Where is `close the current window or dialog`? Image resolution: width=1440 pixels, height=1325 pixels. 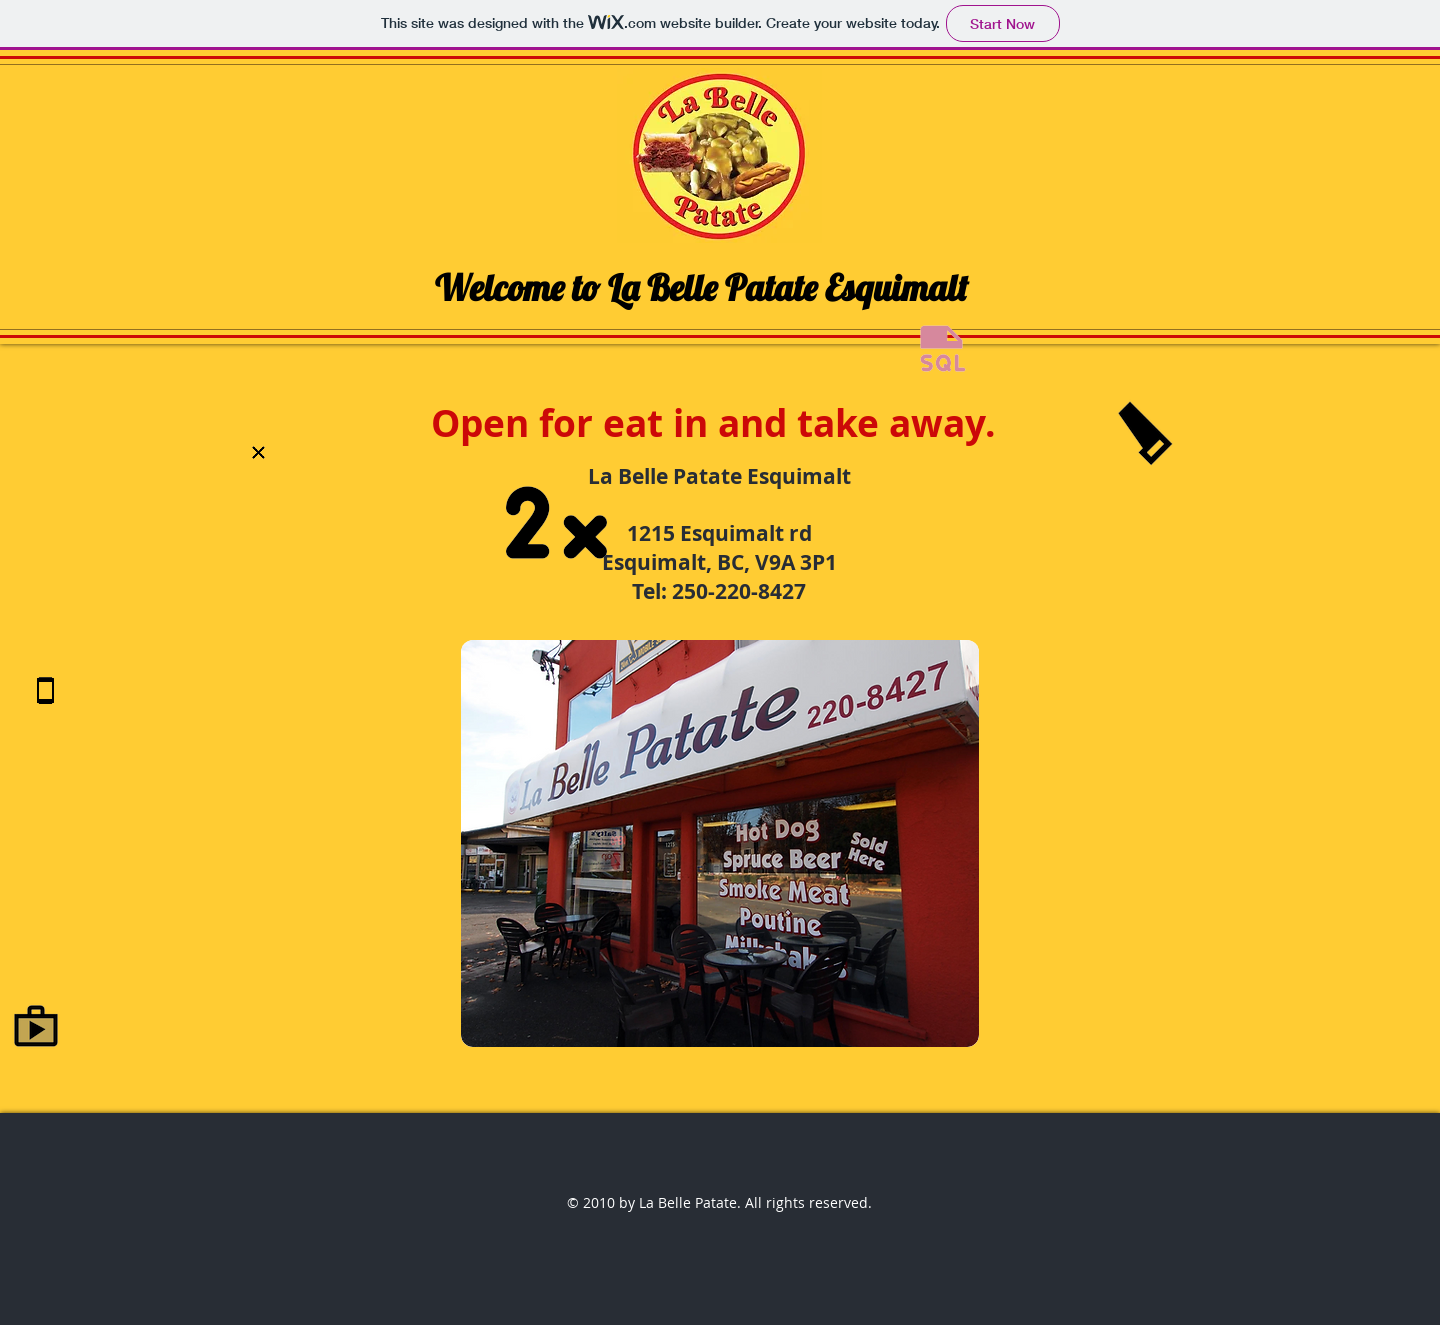 close the current window or dialog is located at coordinates (258, 452).